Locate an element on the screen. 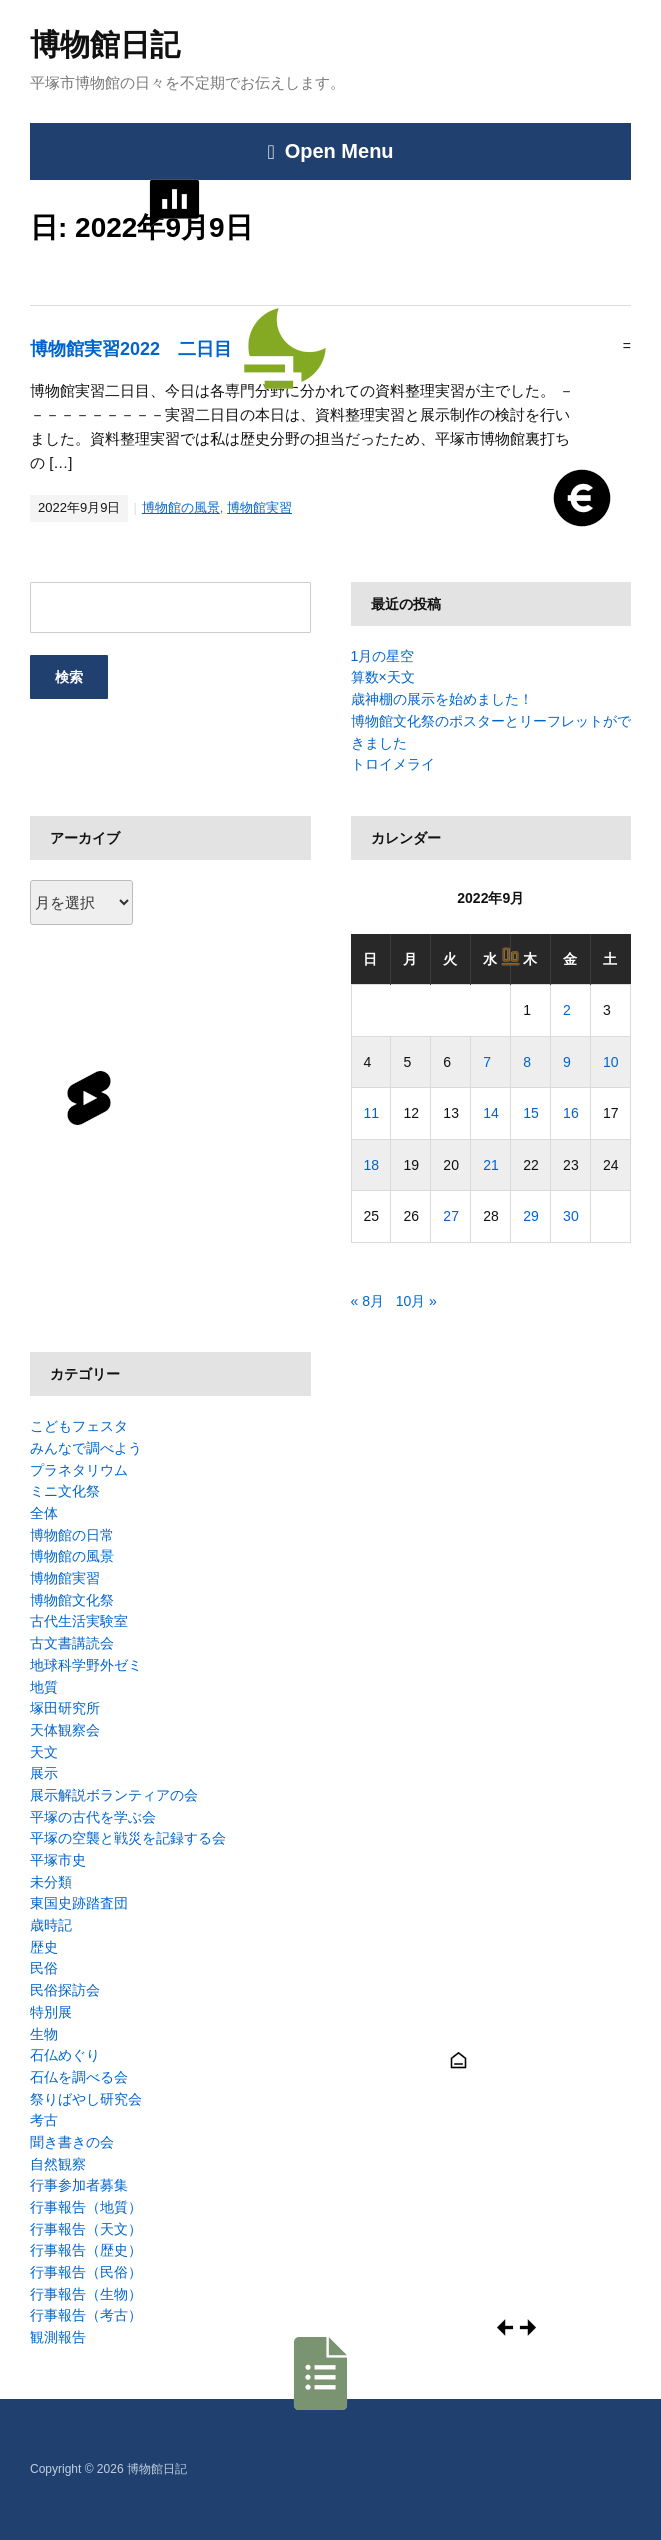  expand content horizontally is located at coordinates (516, 2327).